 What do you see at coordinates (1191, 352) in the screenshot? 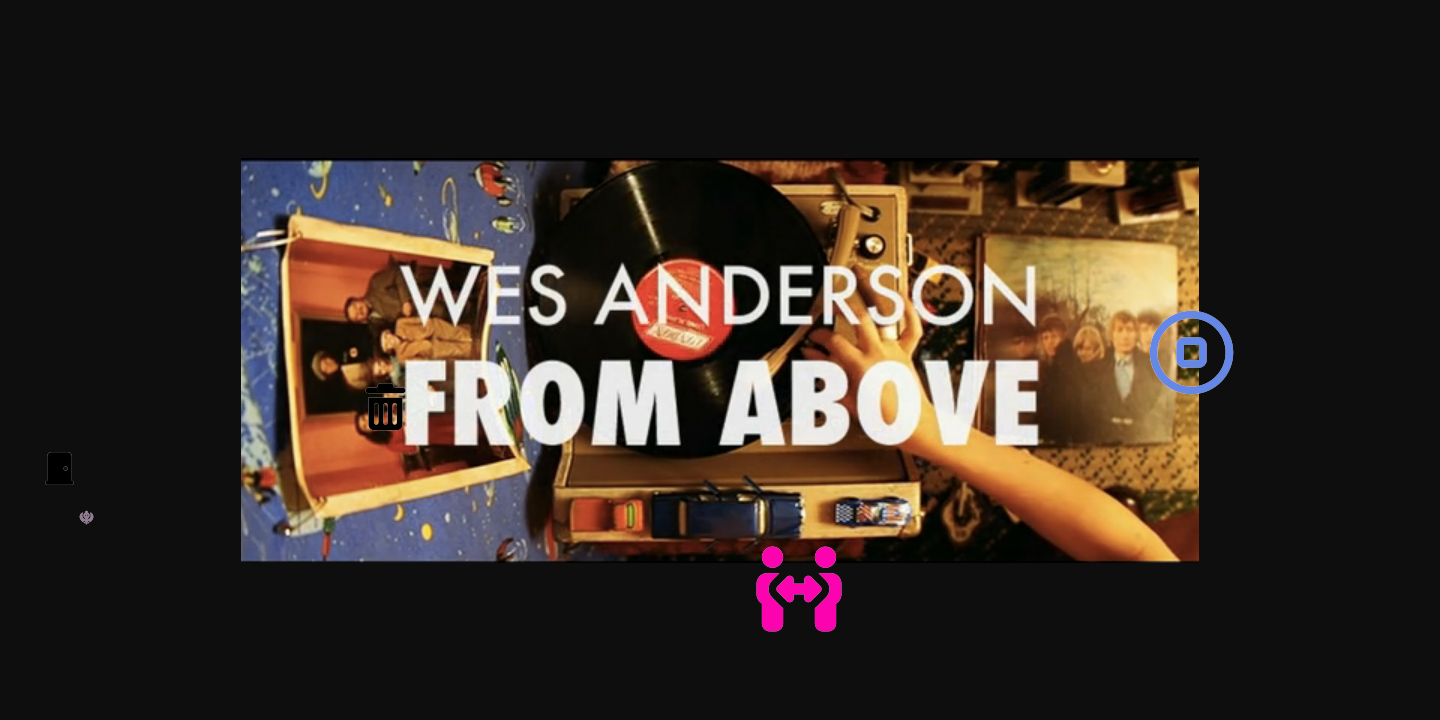
I see `stop playback or recording` at bounding box center [1191, 352].